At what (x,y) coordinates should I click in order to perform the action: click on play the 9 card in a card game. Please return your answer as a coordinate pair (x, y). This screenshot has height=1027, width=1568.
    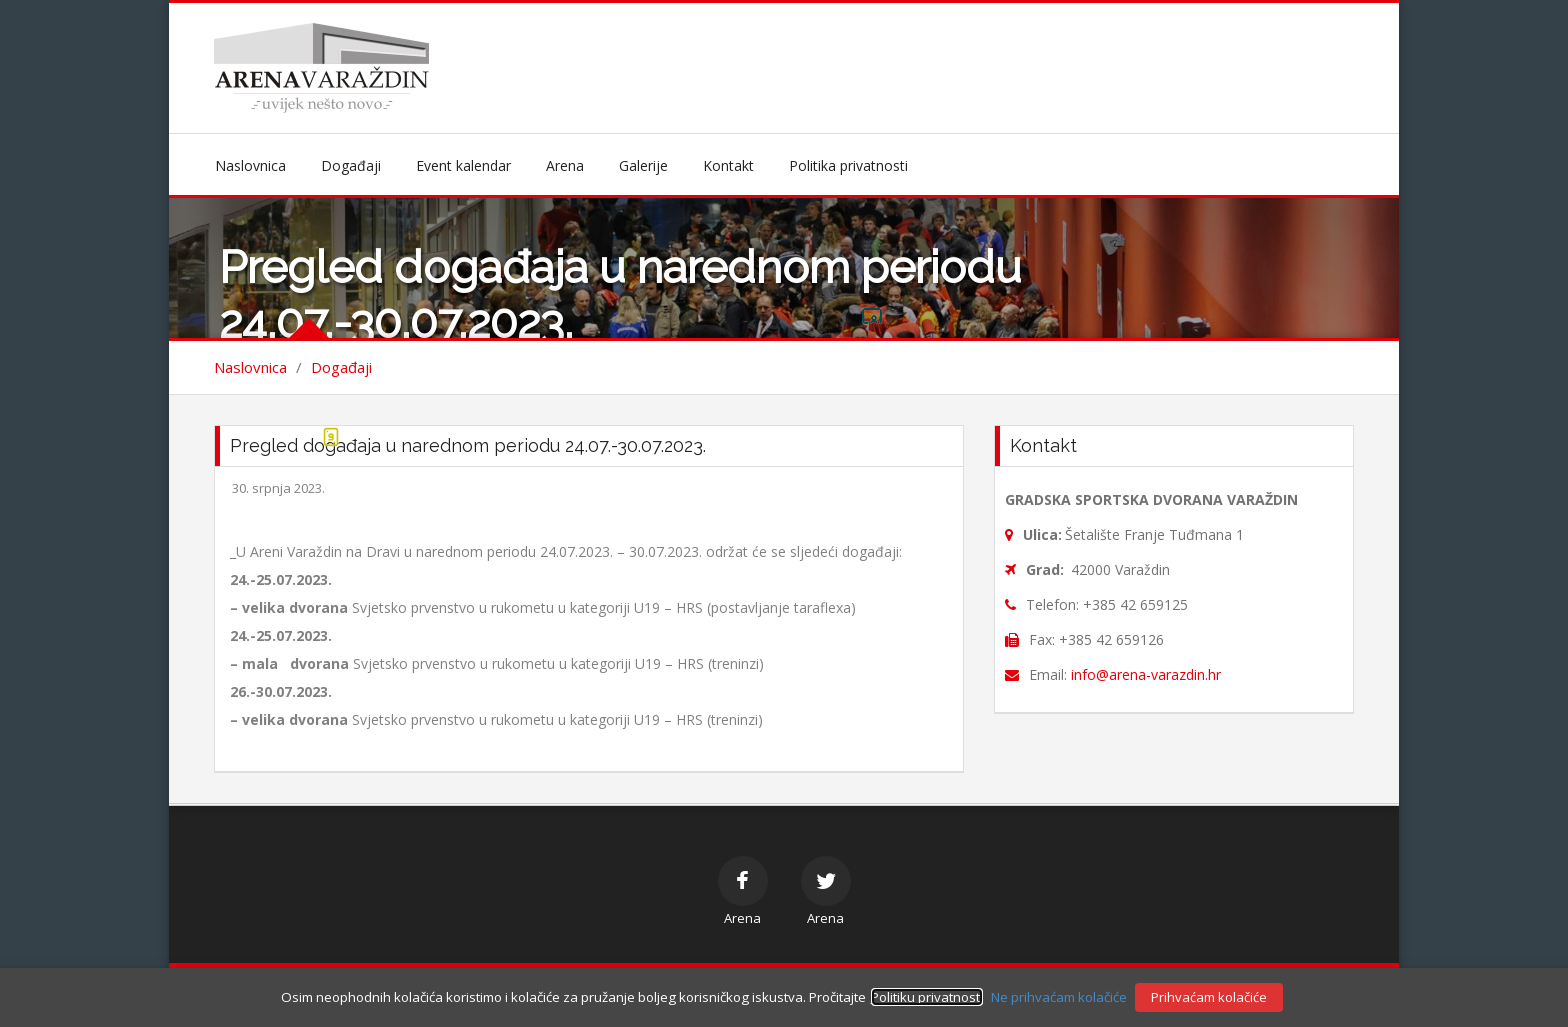
    Looking at the image, I should click on (331, 437).